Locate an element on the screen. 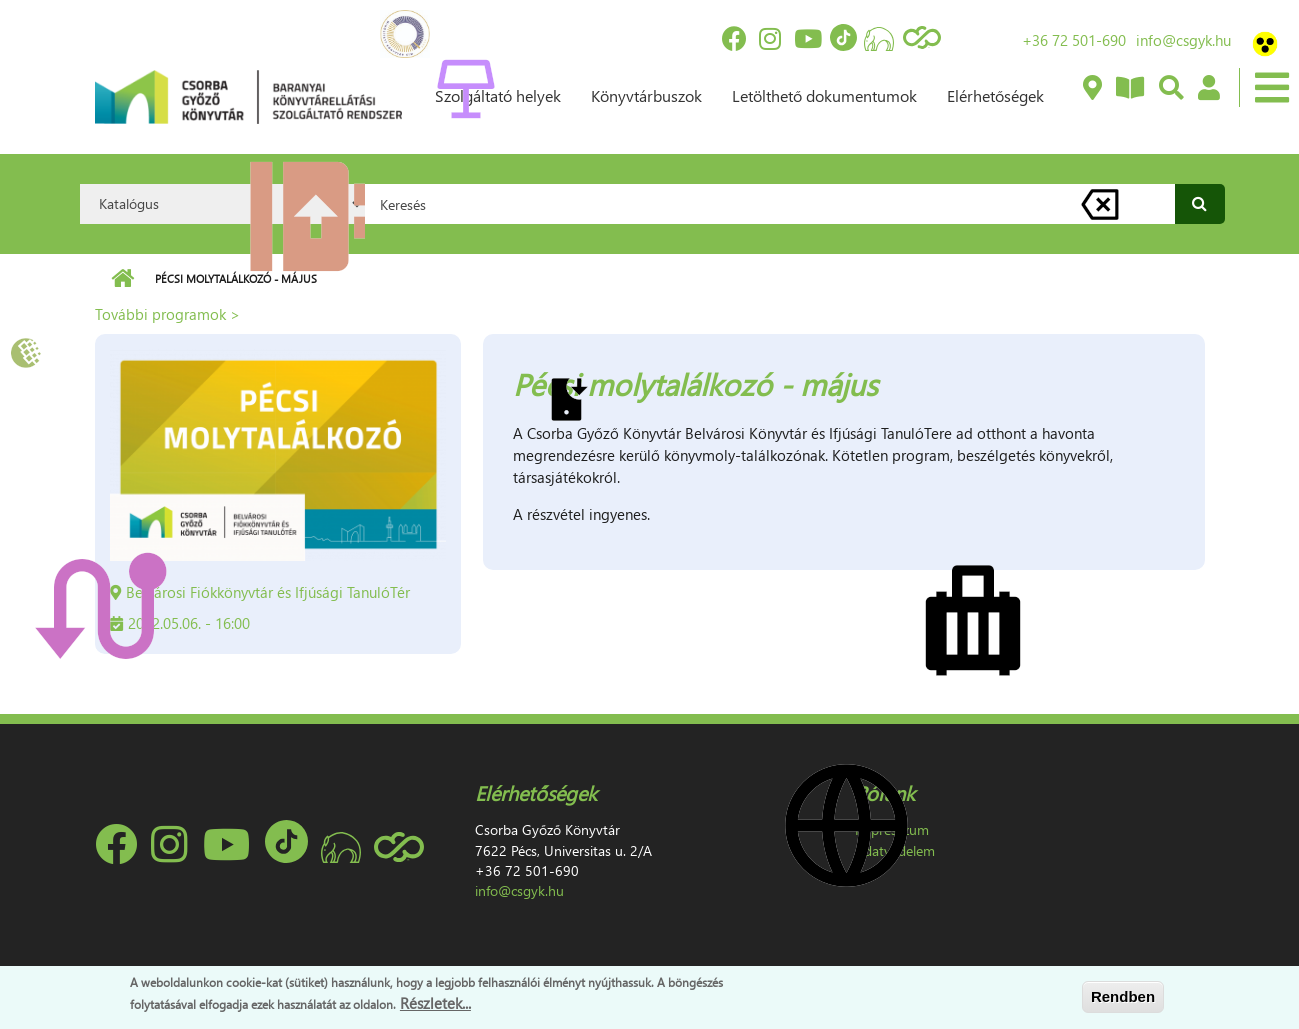  open Apple Keynote presentation app is located at coordinates (466, 89).